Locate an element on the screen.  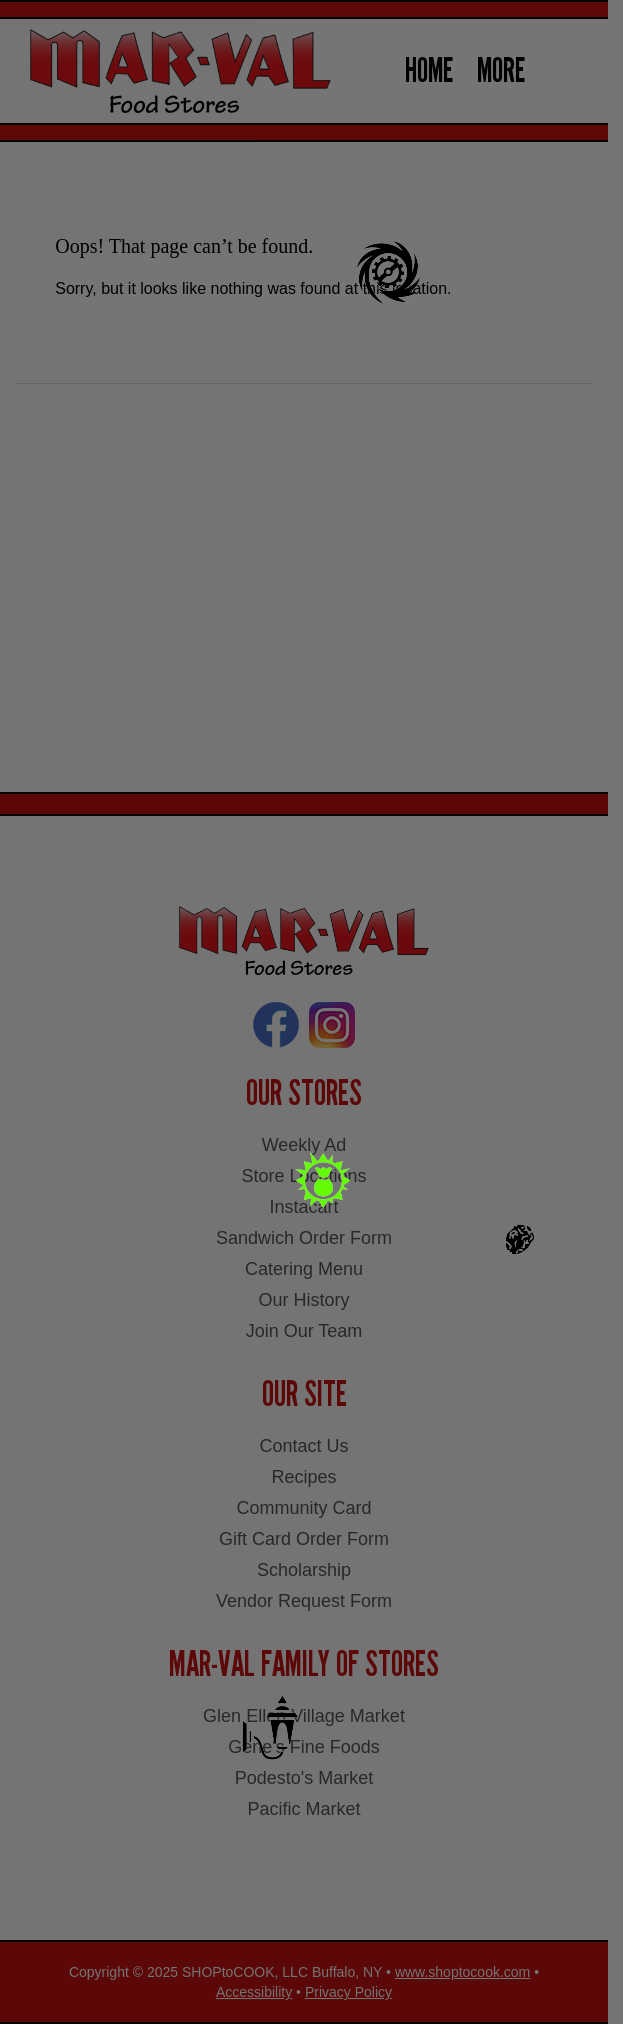
activate overdrive or boost mode is located at coordinates (388, 272).